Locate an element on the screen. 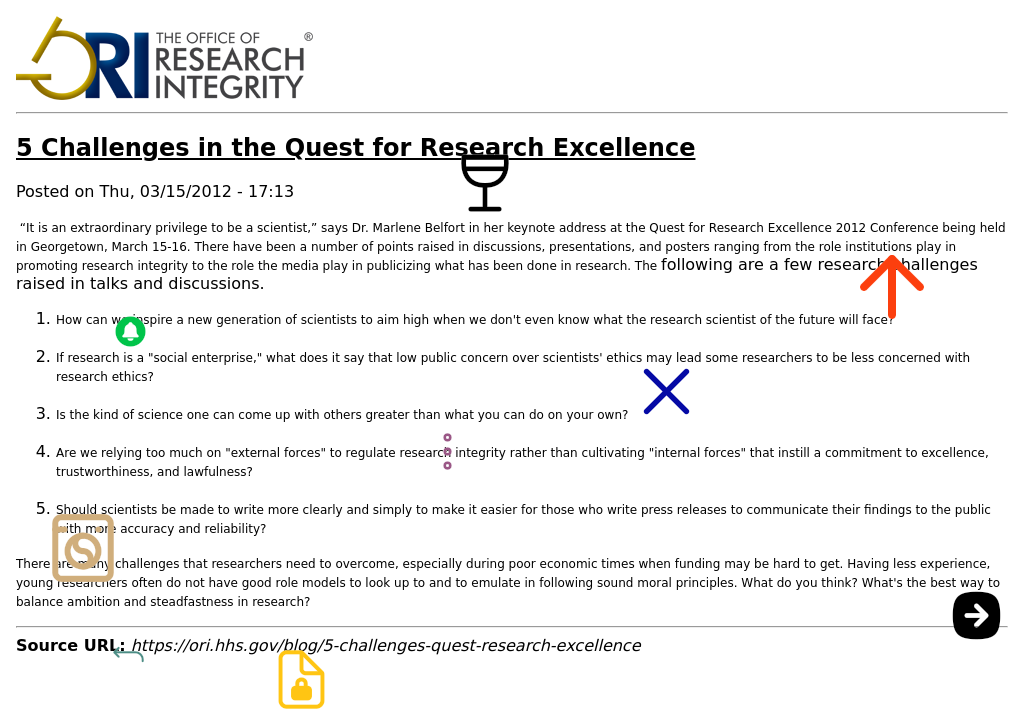  move item up in a list is located at coordinates (892, 287).